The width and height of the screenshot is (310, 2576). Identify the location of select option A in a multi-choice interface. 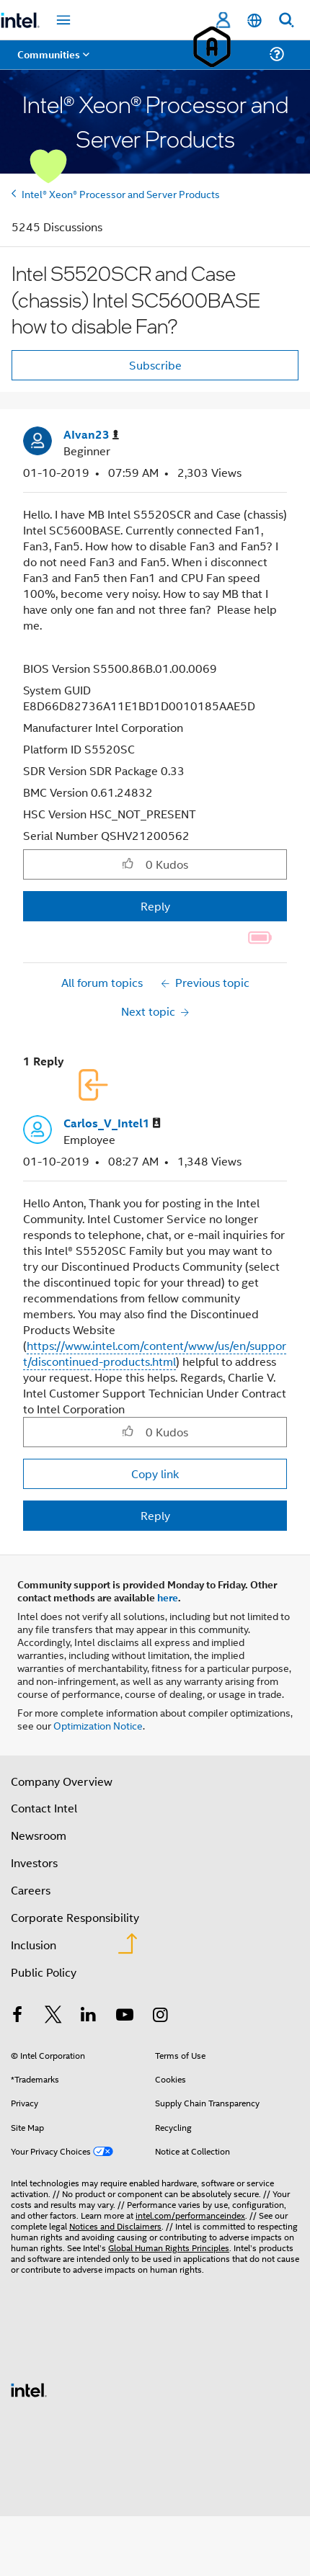
(212, 47).